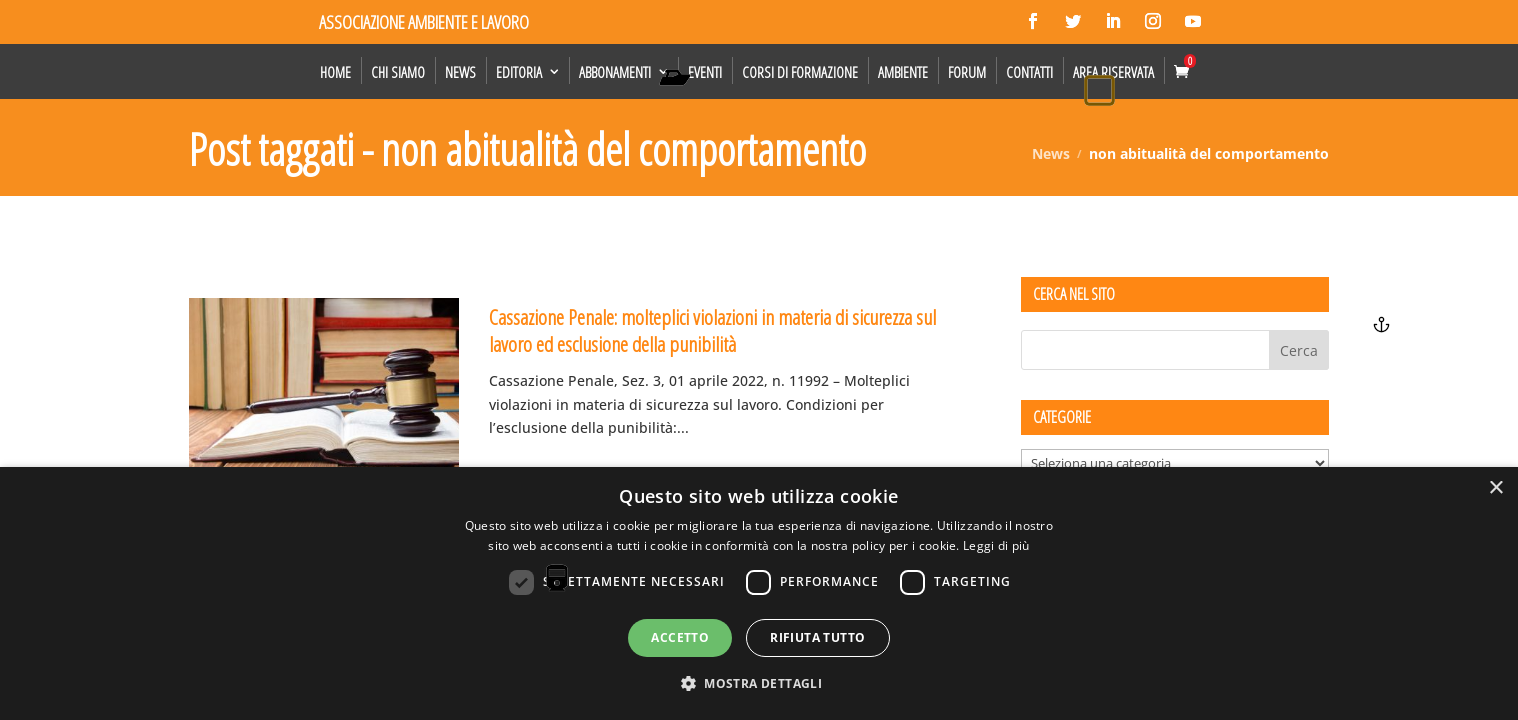 This screenshot has width=1518, height=720. What do you see at coordinates (557, 579) in the screenshot?
I see `get train or railway directions` at bounding box center [557, 579].